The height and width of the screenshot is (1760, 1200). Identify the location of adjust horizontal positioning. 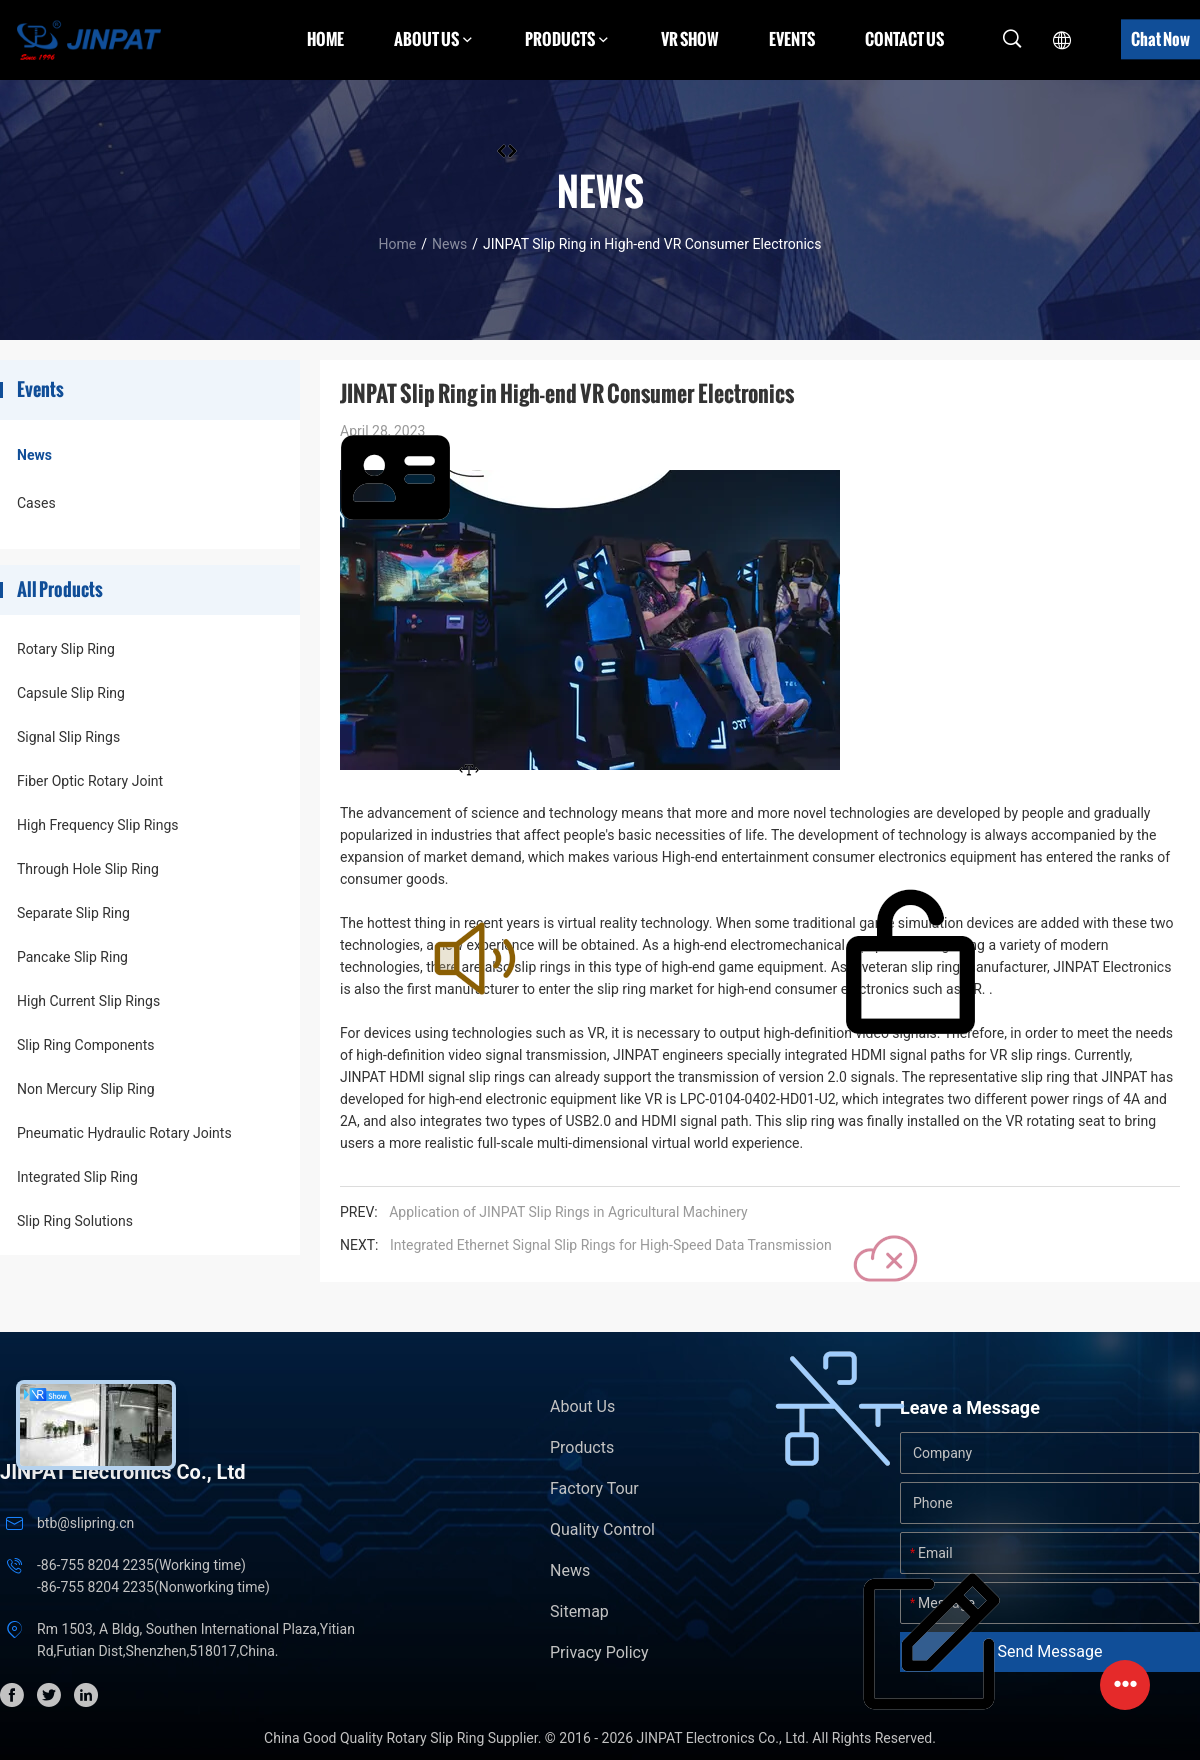
(507, 151).